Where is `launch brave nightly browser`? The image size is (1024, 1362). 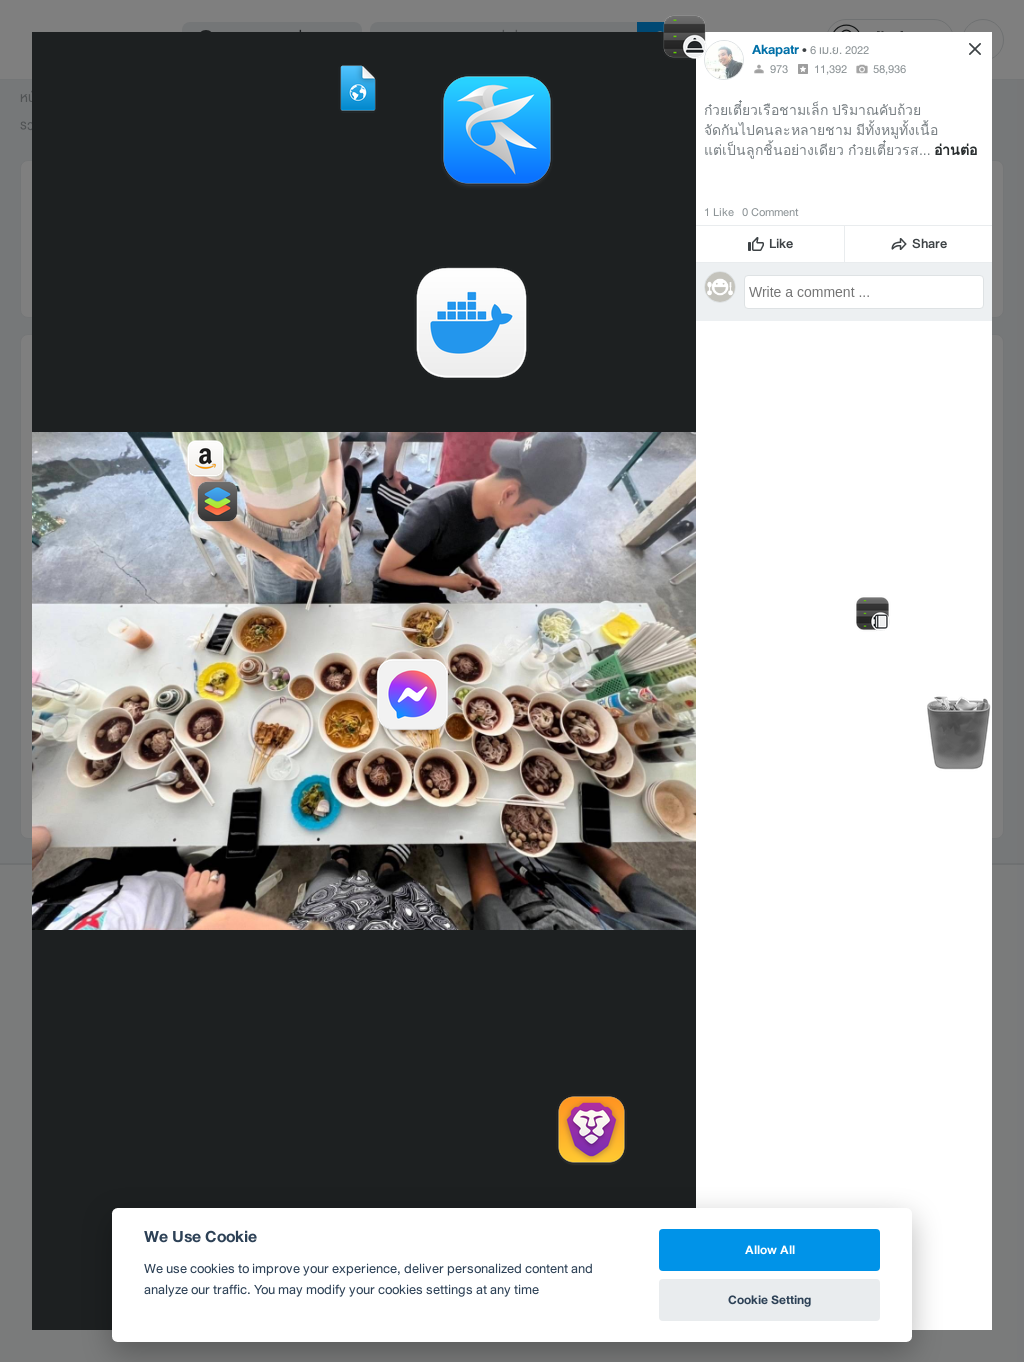
launch brave nightly browser is located at coordinates (591, 1129).